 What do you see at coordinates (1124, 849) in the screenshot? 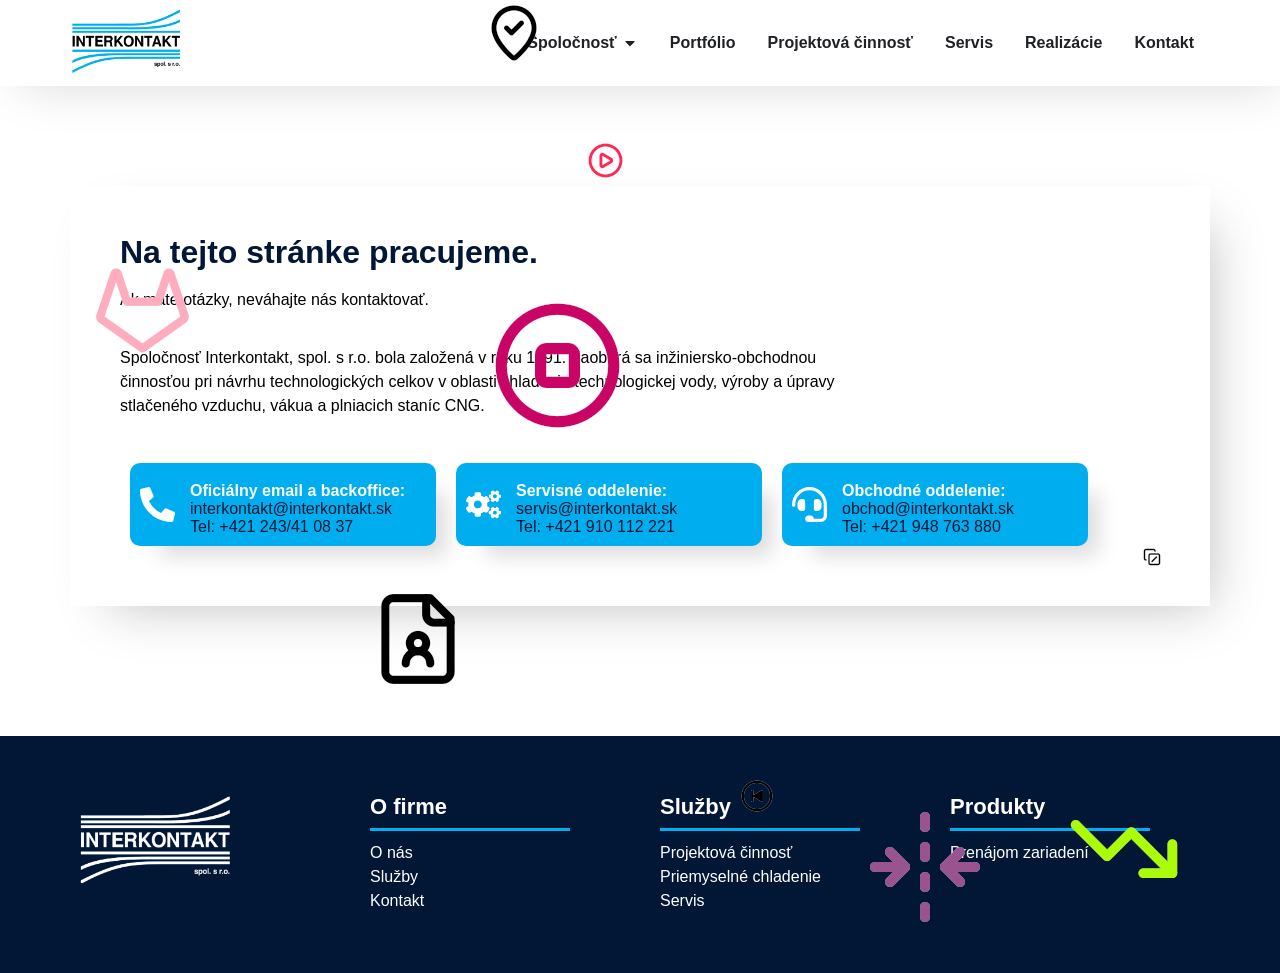
I see `indicates a declining trend or decrease in value` at bounding box center [1124, 849].